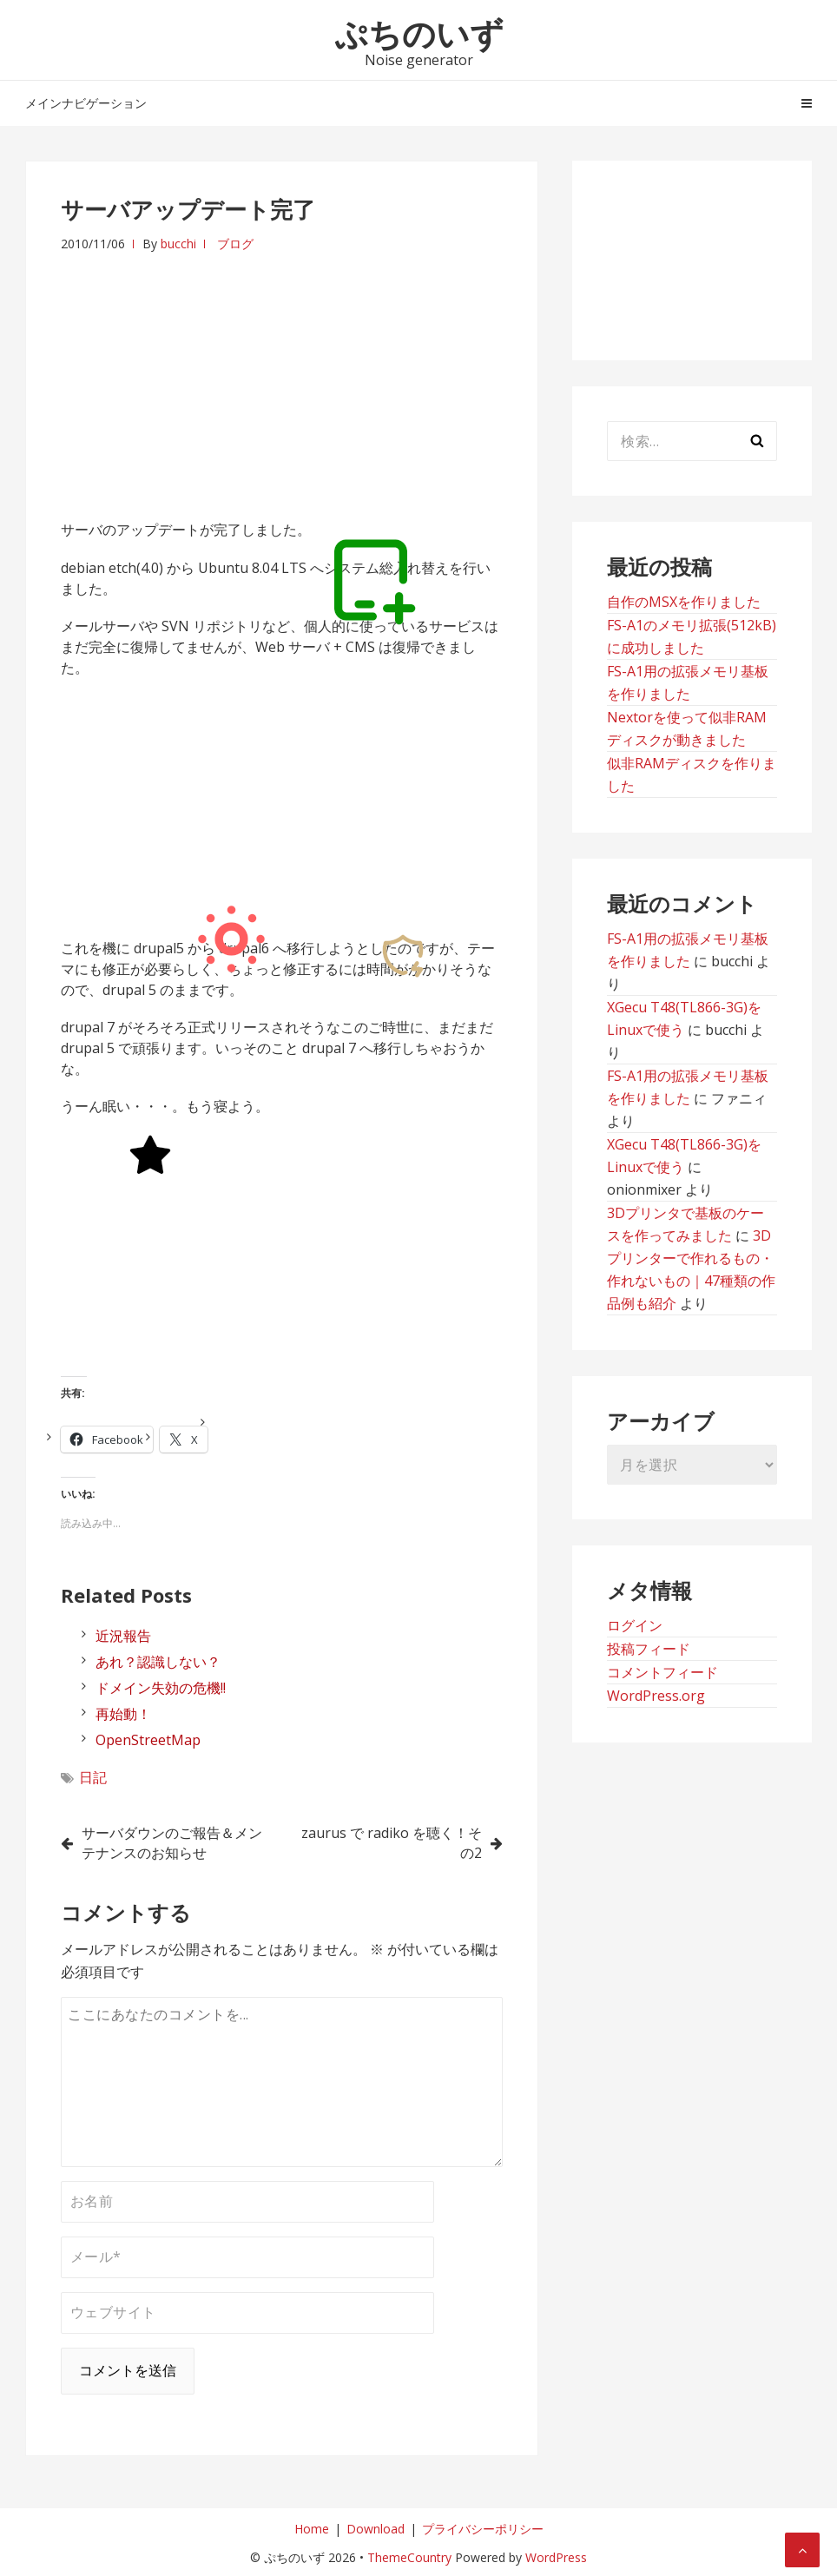  Describe the element at coordinates (403, 955) in the screenshot. I see `enable power-saving security mode` at that location.